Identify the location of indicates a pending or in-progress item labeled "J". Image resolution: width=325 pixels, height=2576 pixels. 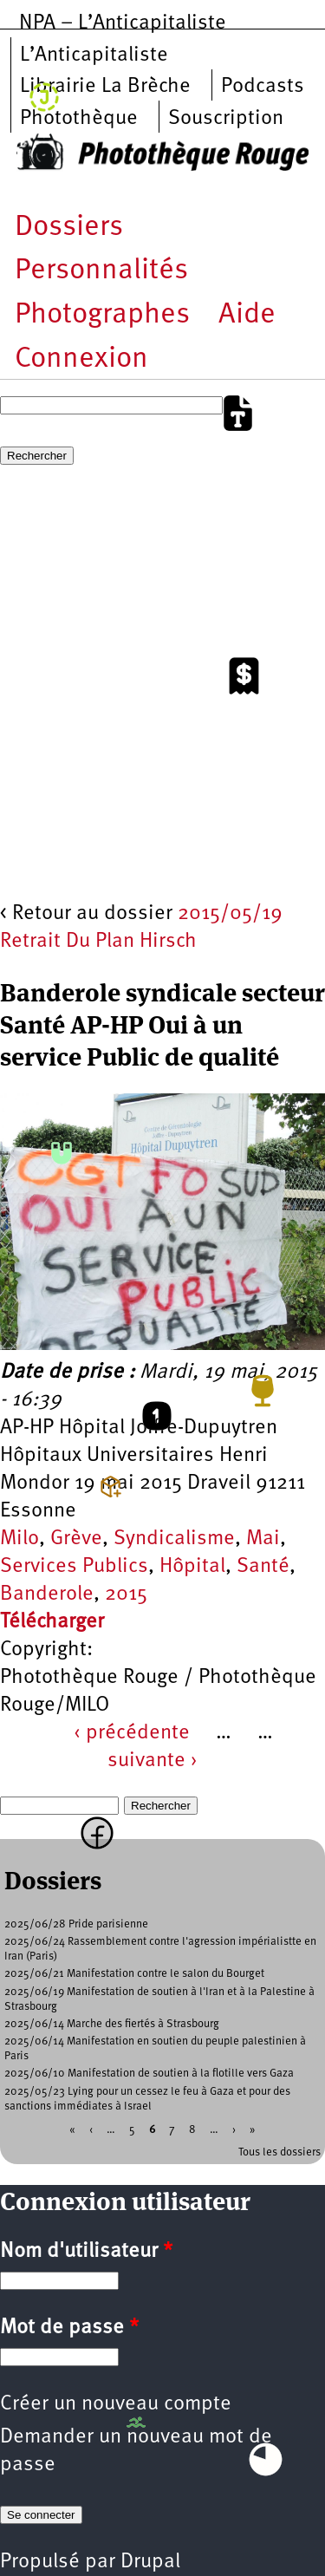
(44, 97).